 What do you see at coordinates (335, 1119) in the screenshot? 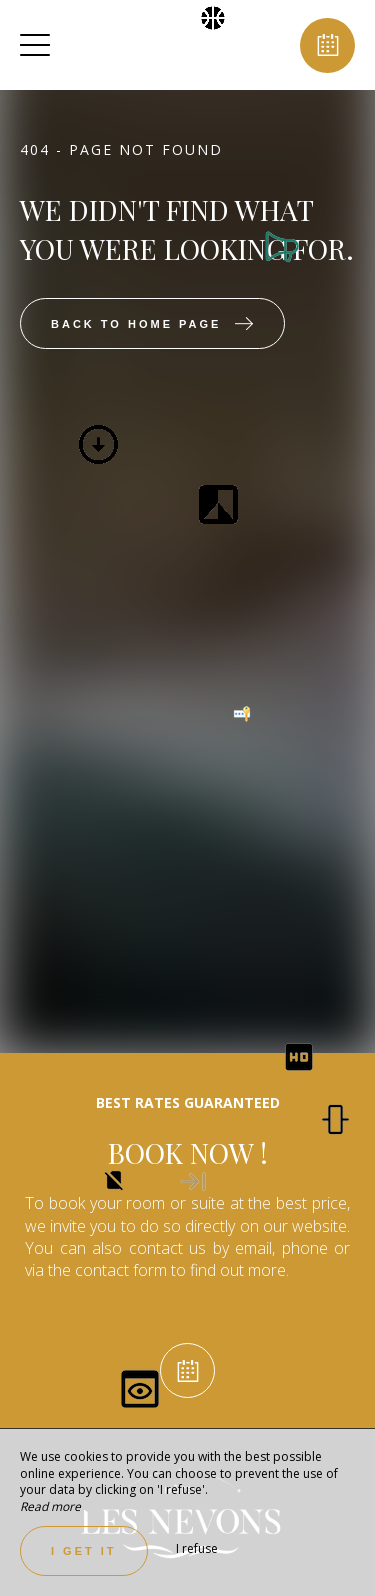
I see `align object to vertical center` at bounding box center [335, 1119].